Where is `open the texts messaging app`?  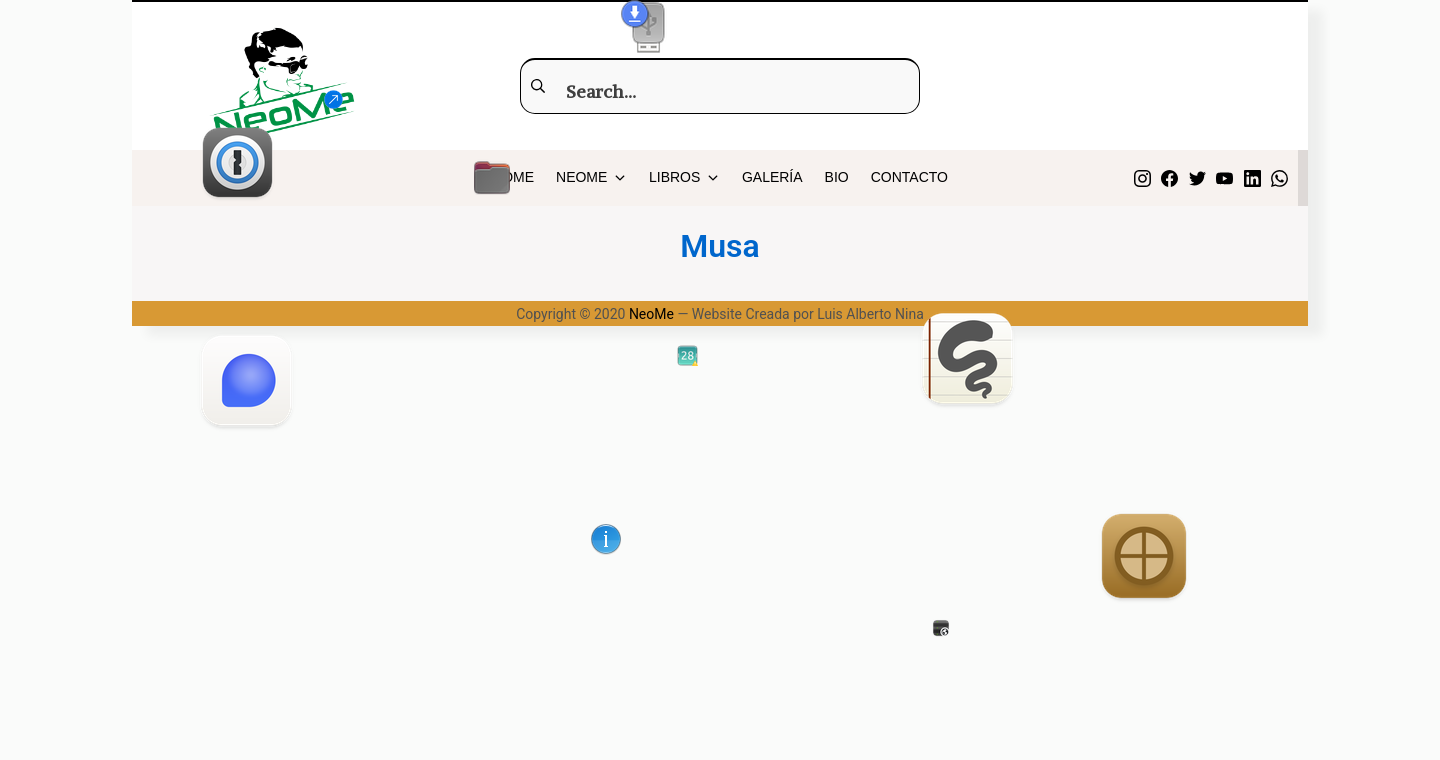 open the texts messaging app is located at coordinates (246, 380).